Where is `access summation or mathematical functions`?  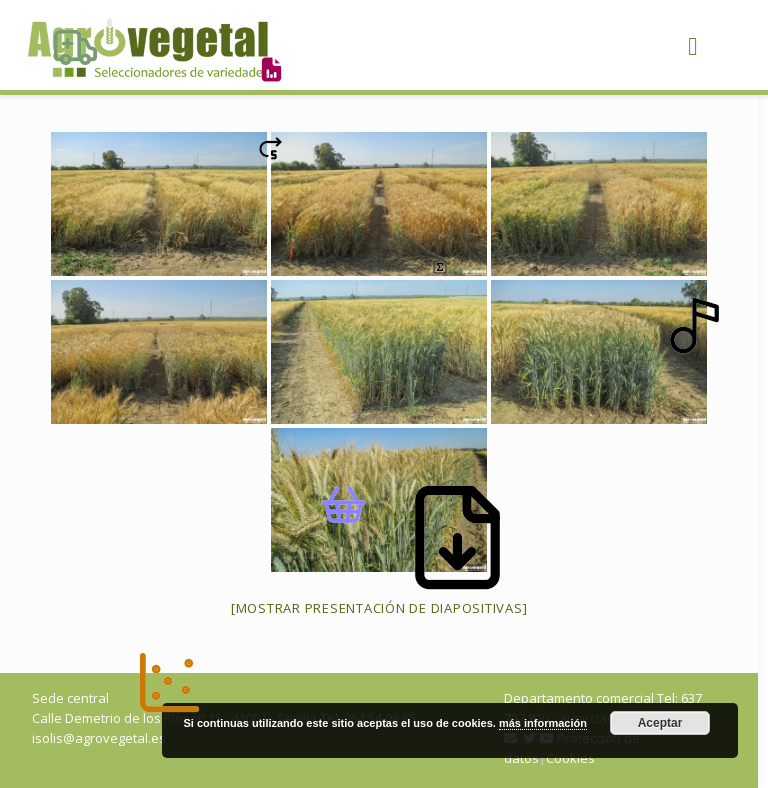 access summation or mathematical functions is located at coordinates (440, 267).